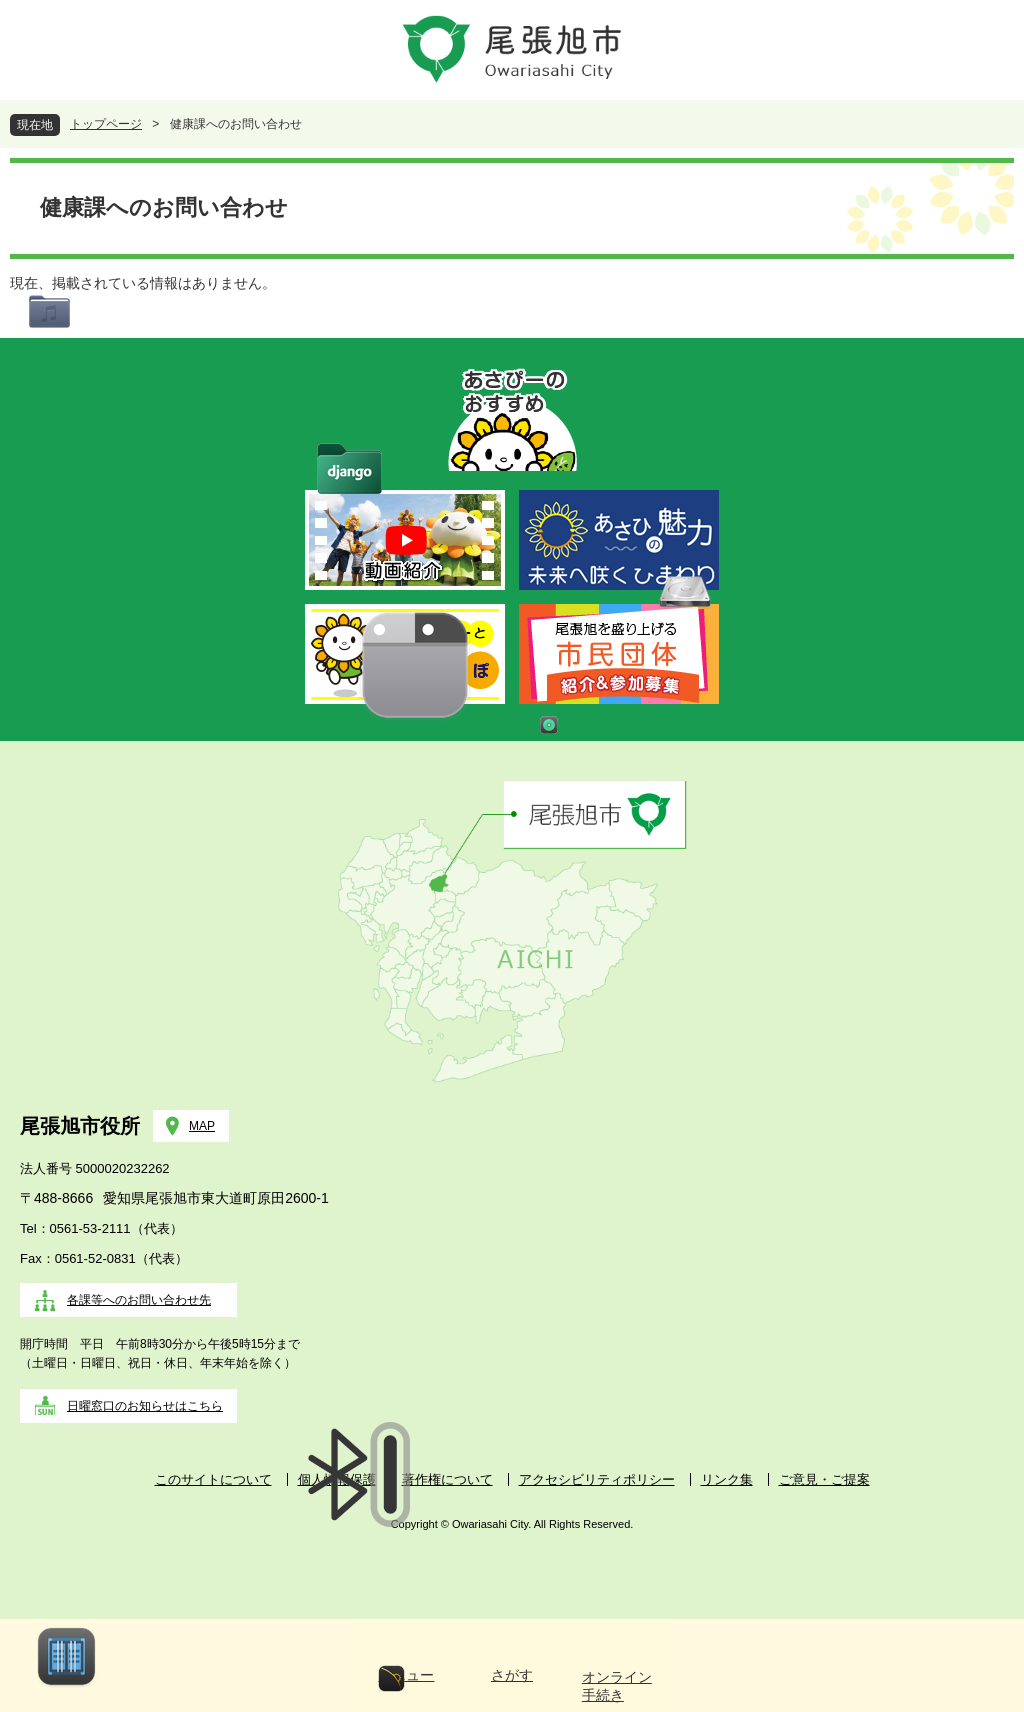 This screenshot has height=1712, width=1024. What do you see at coordinates (66, 1656) in the screenshot?
I see `open virtualization container settings` at bounding box center [66, 1656].